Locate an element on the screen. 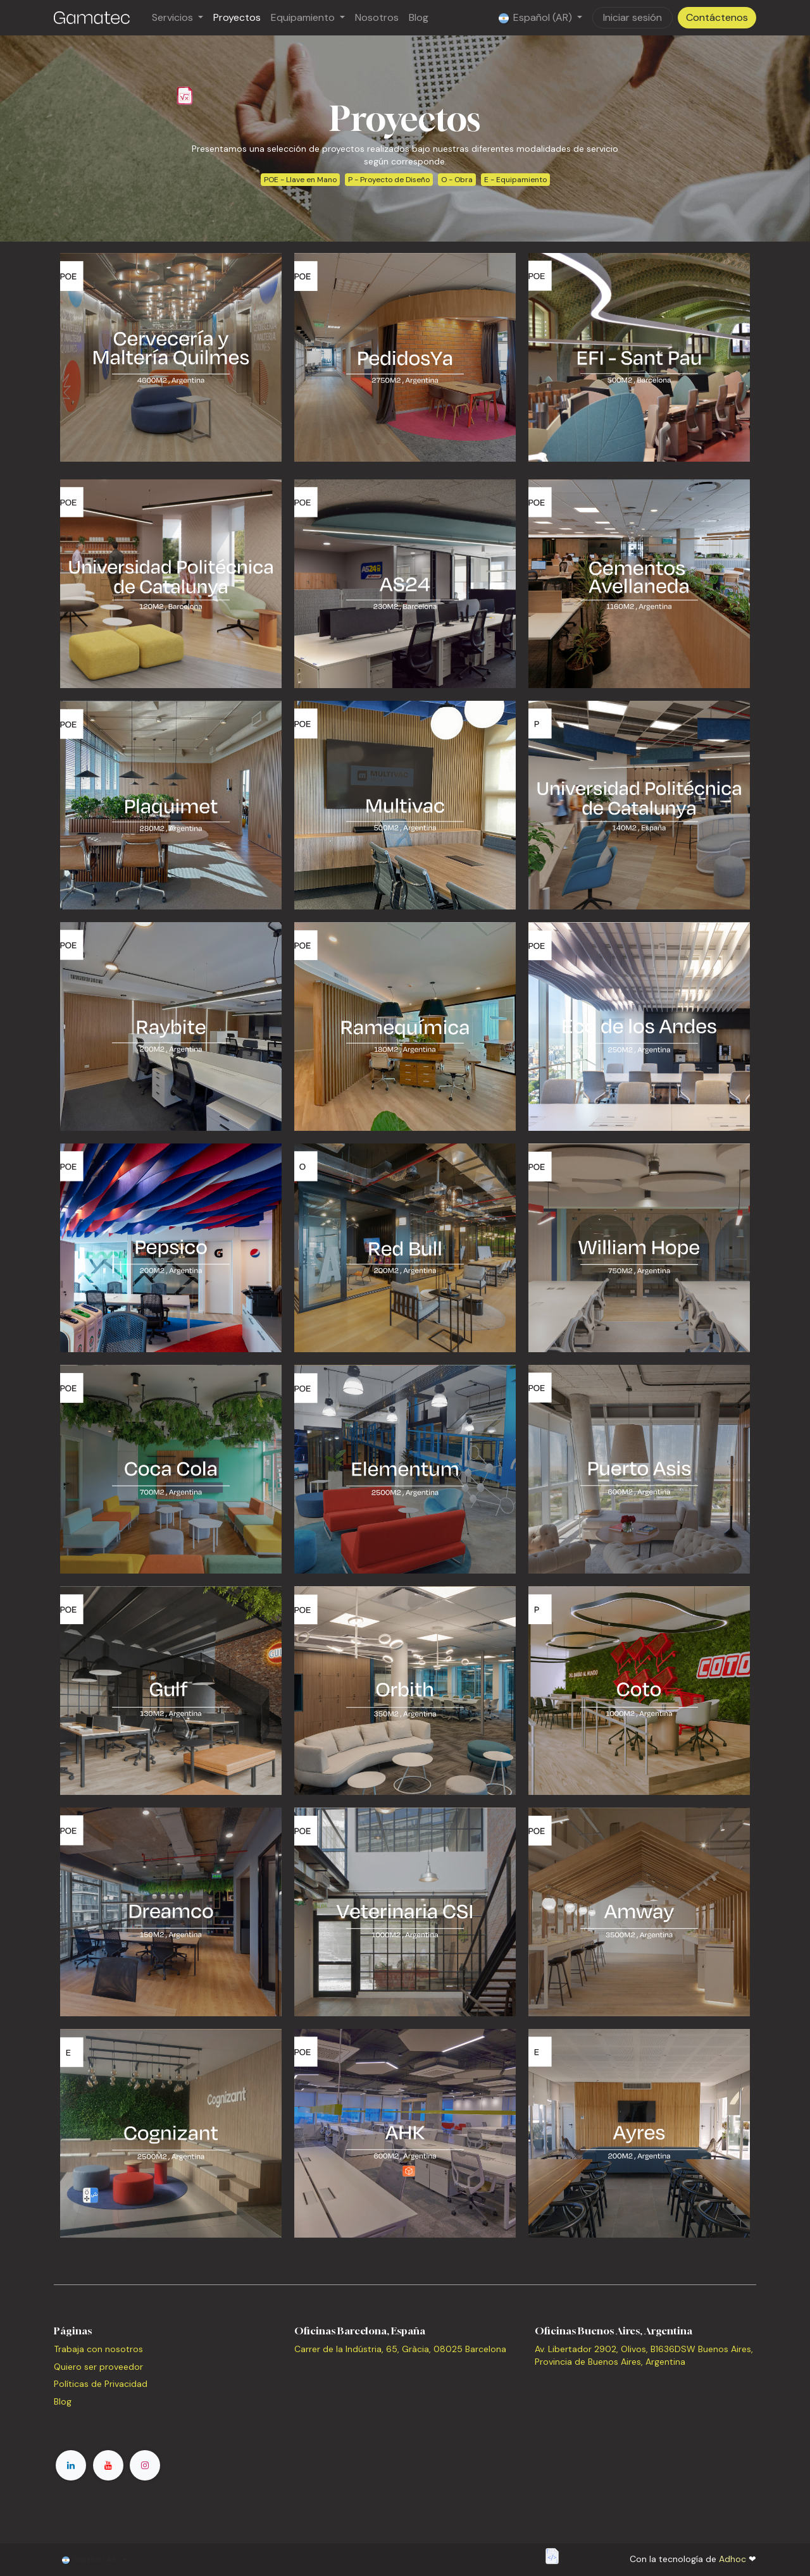 The width and height of the screenshot is (810, 2576). an html template file is located at coordinates (552, 2556).